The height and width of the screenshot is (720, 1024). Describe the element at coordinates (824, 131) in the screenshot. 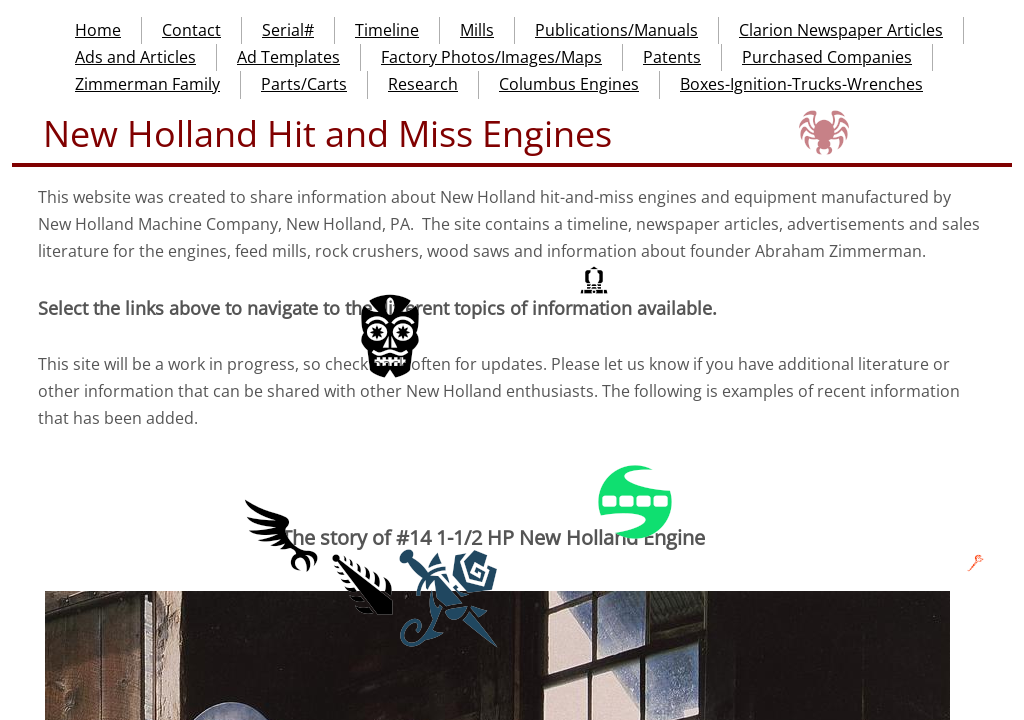

I see `indicates pest or bug-related content` at that location.